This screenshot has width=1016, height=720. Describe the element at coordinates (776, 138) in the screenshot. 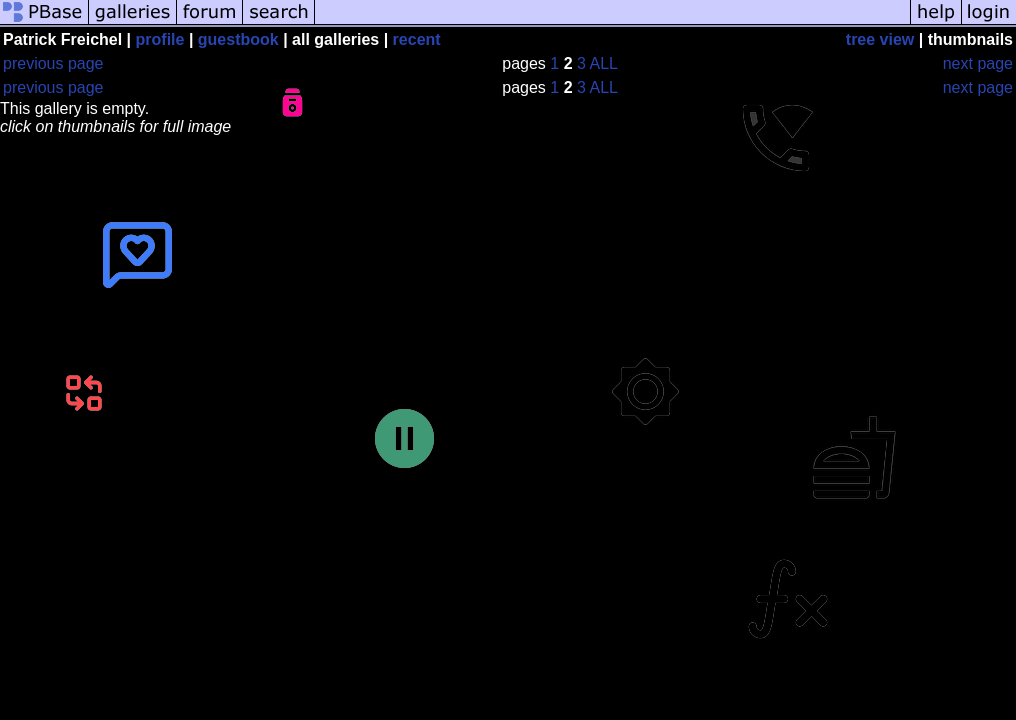

I see `enable wifi calling feature` at that location.